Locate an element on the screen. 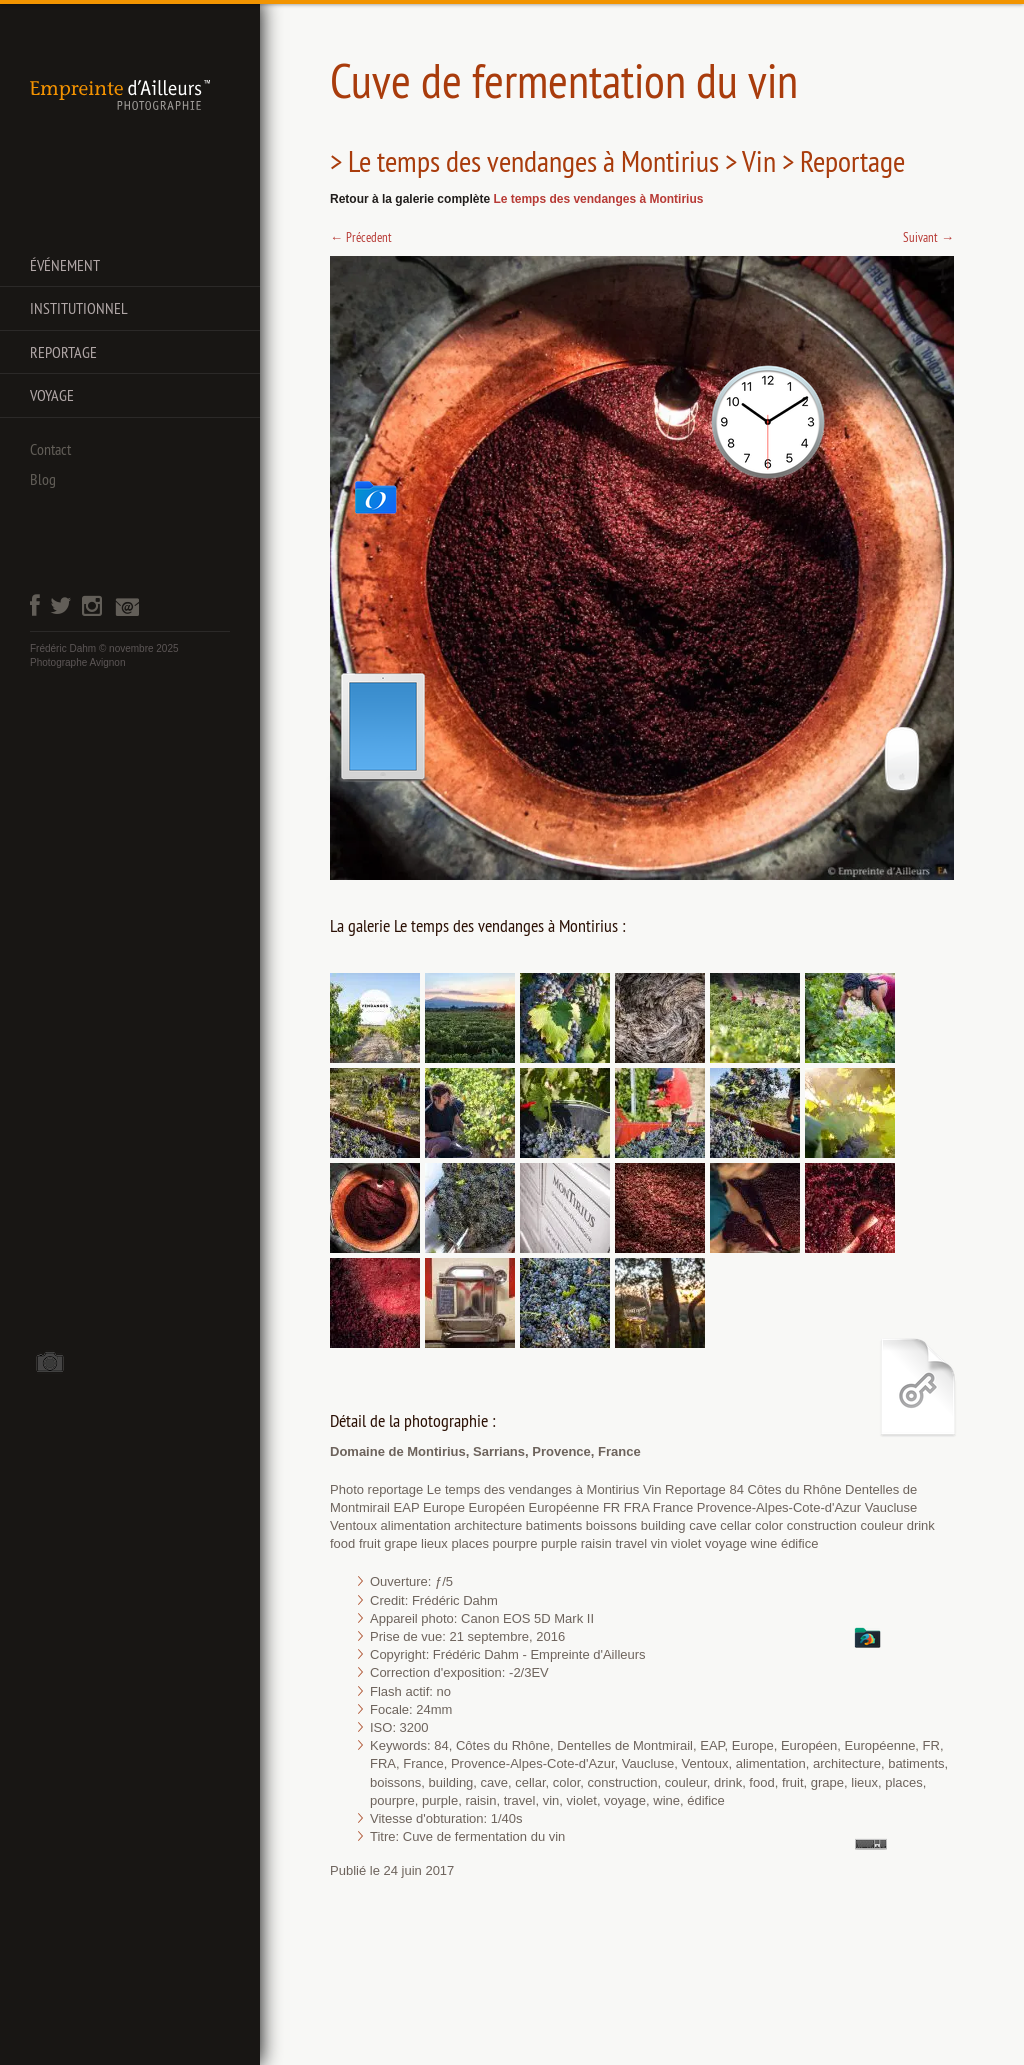  access date and time settings is located at coordinates (768, 422).